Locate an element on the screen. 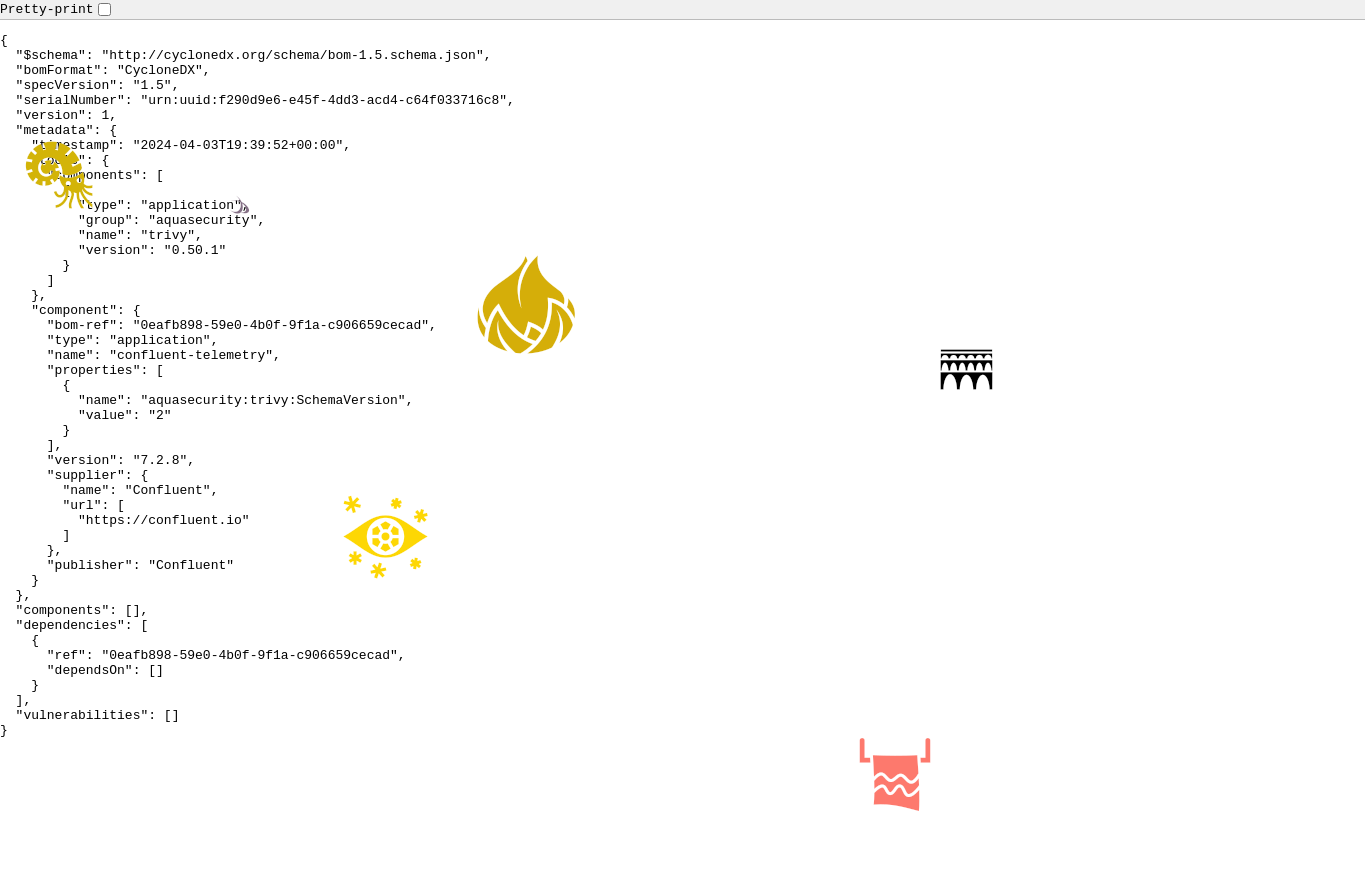 The height and width of the screenshot is (892, 1365). indicates a slash or cutting attack action is located at coordinates (239, 205).